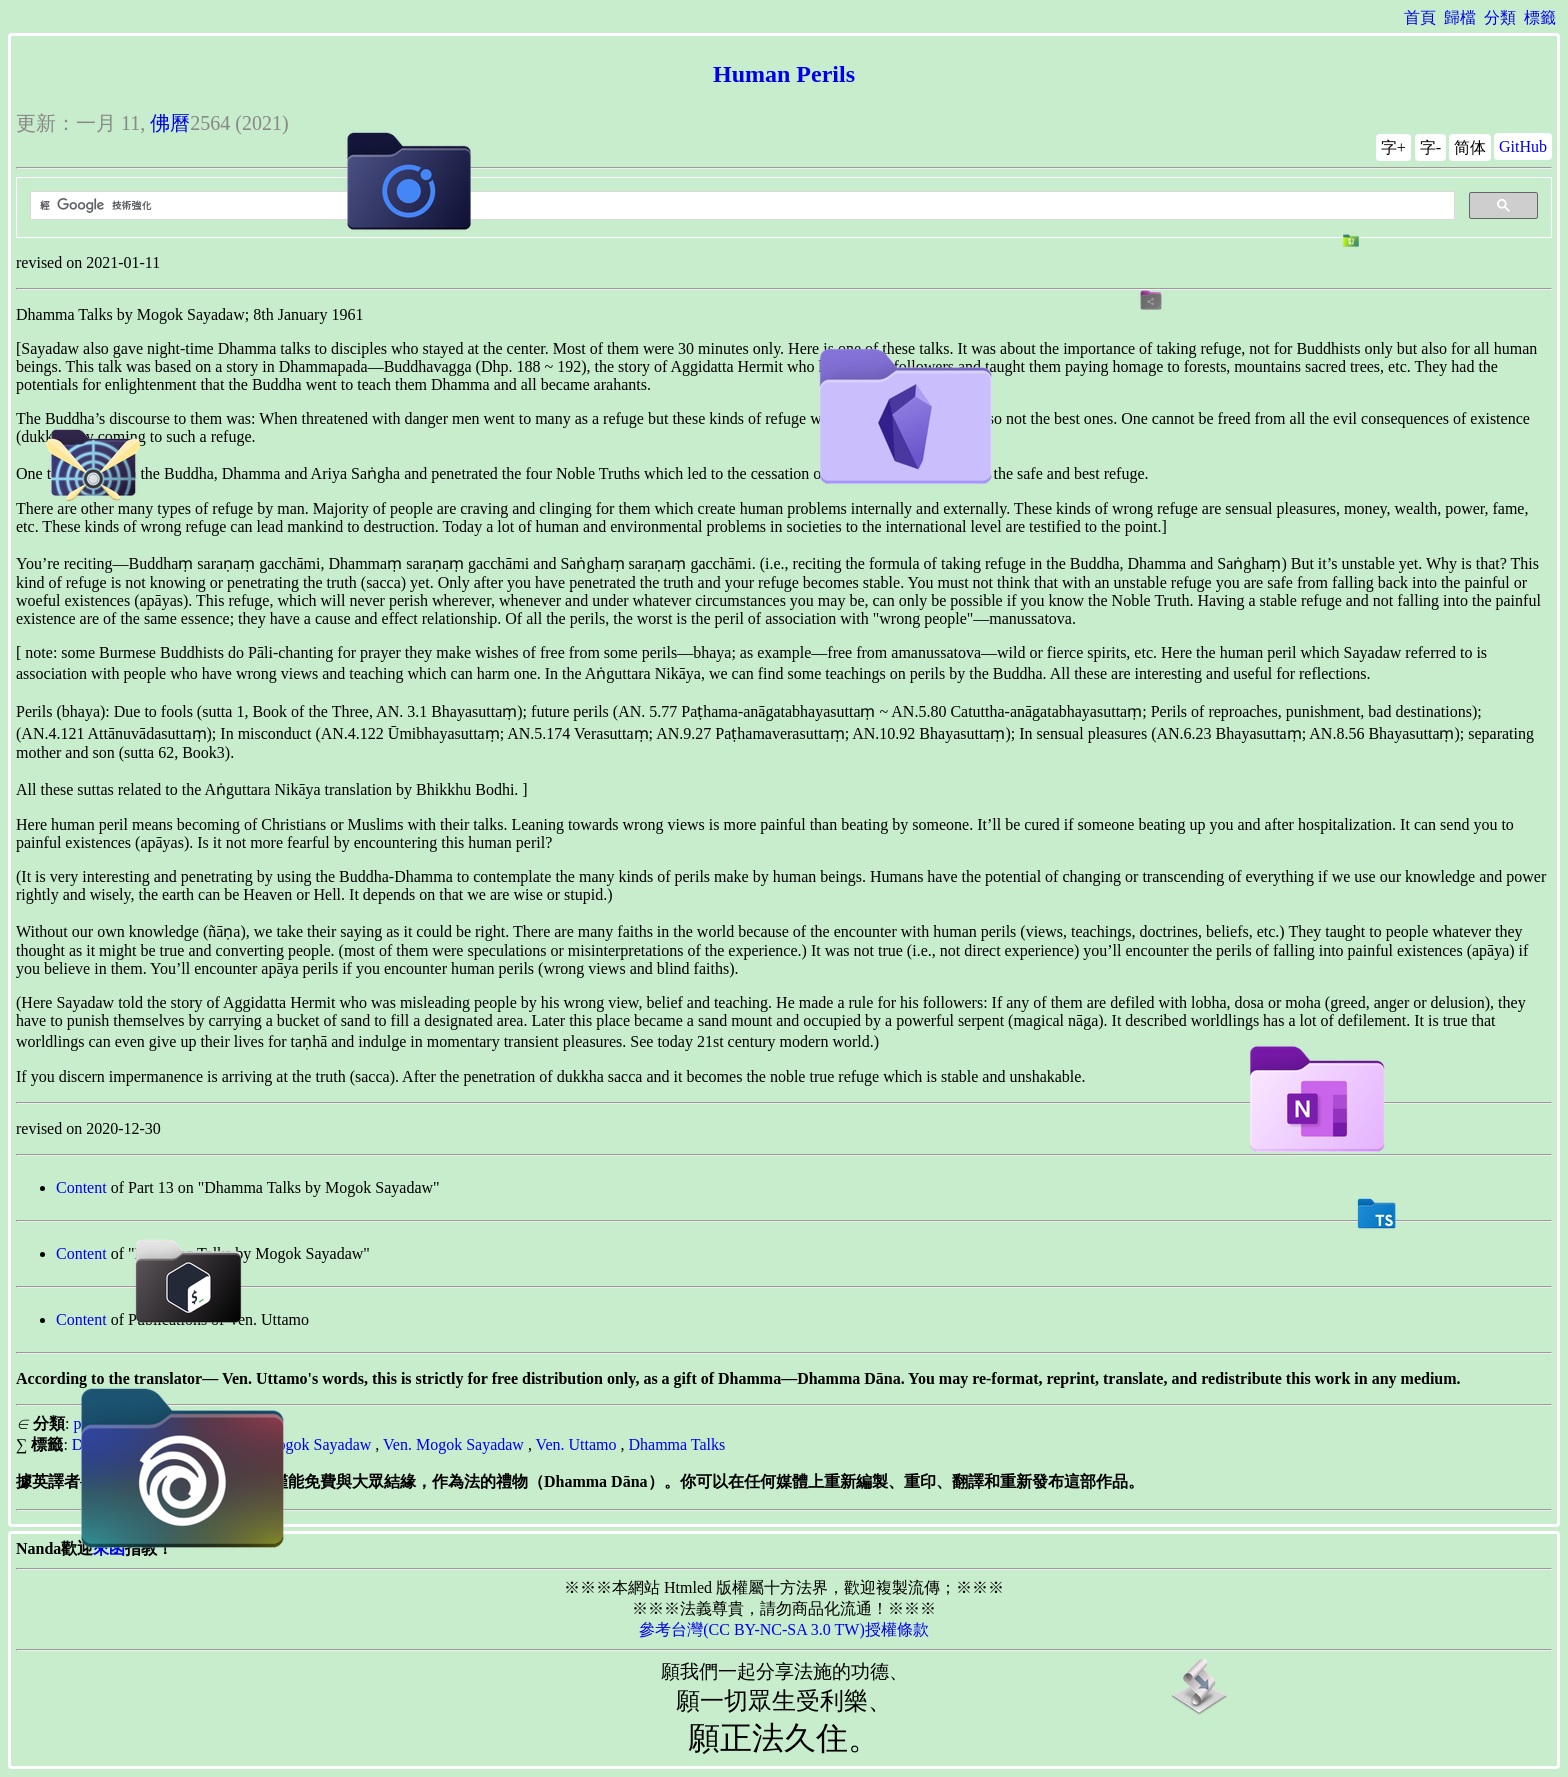  I want to click on open ionic framework project folder, so click(408, 184).